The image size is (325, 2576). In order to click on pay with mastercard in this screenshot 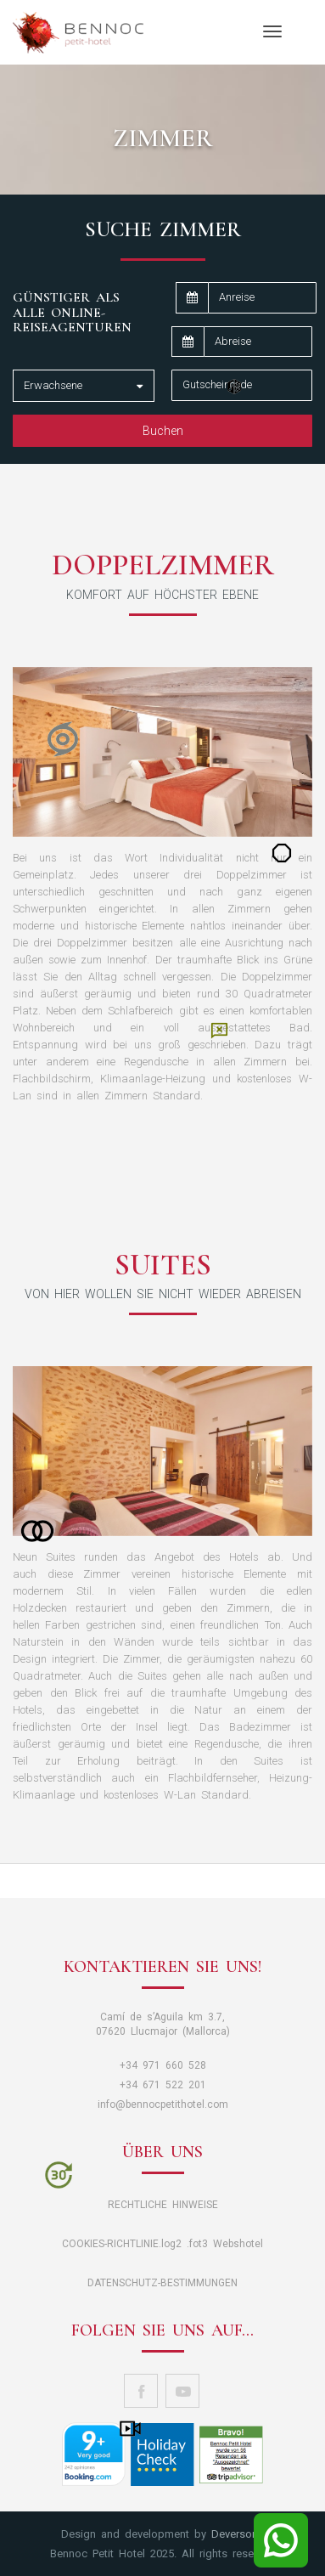, I will do `click(37, 1531)`.